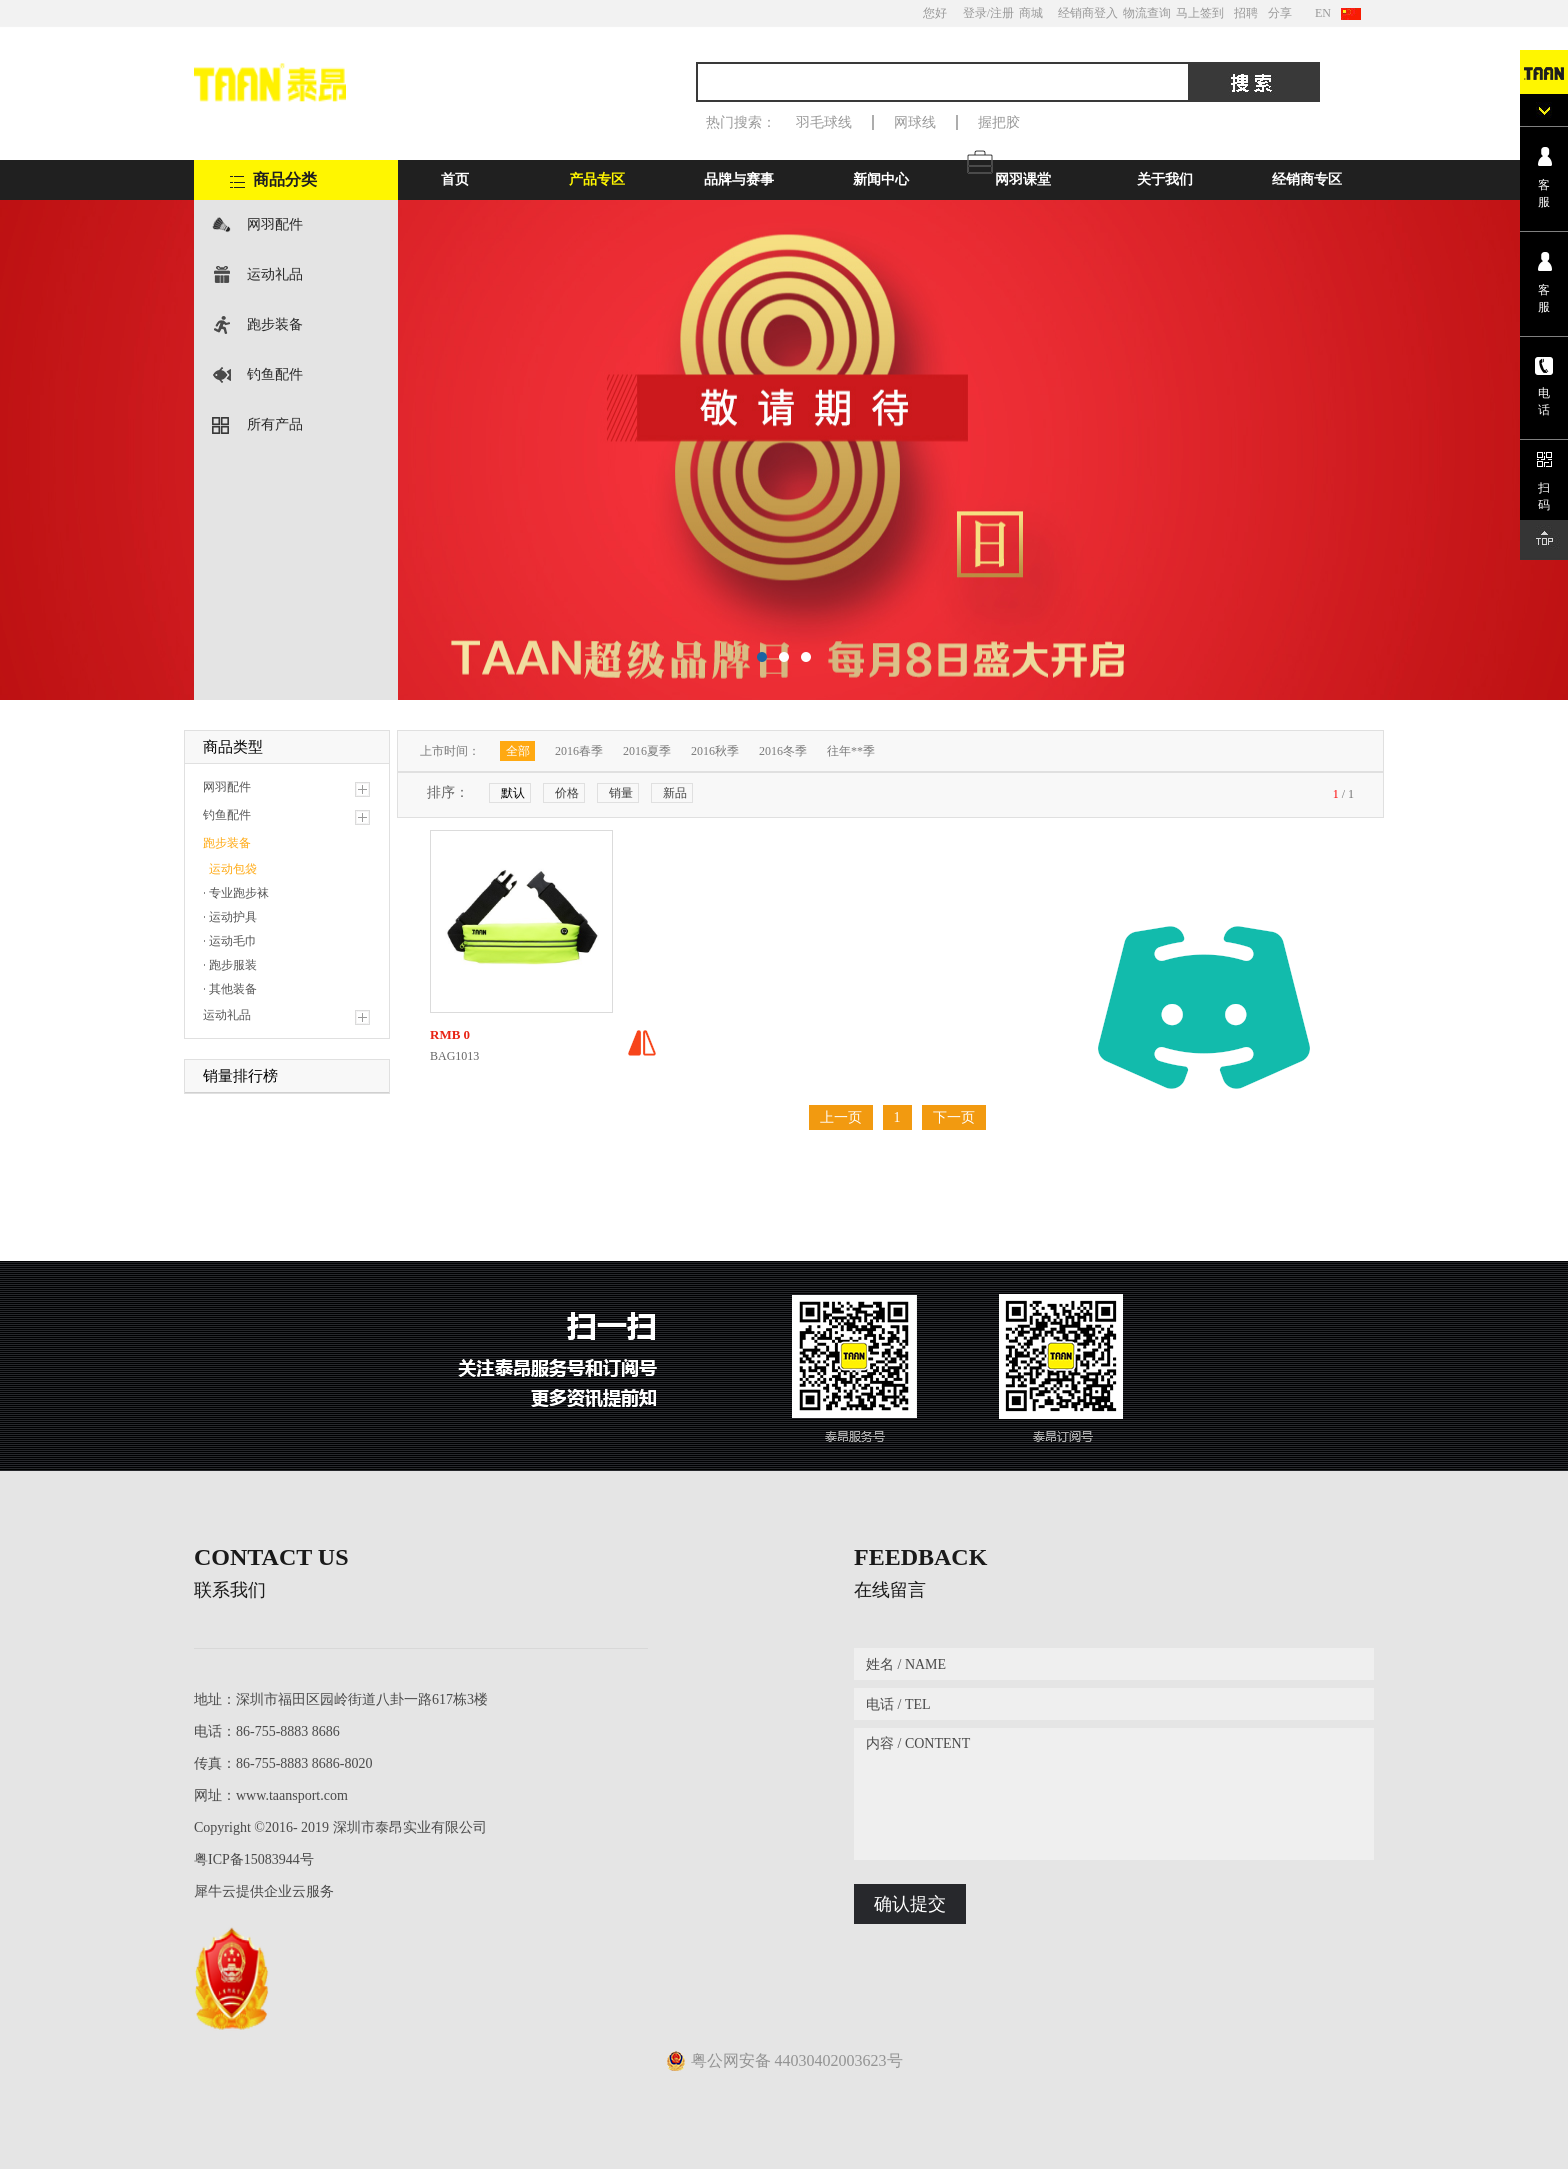 The width and height of the screenshot is (1568, 2169). Describe the element at coordinates (980, 163) in the screenshot. I see `access travel or trip details` at that location.